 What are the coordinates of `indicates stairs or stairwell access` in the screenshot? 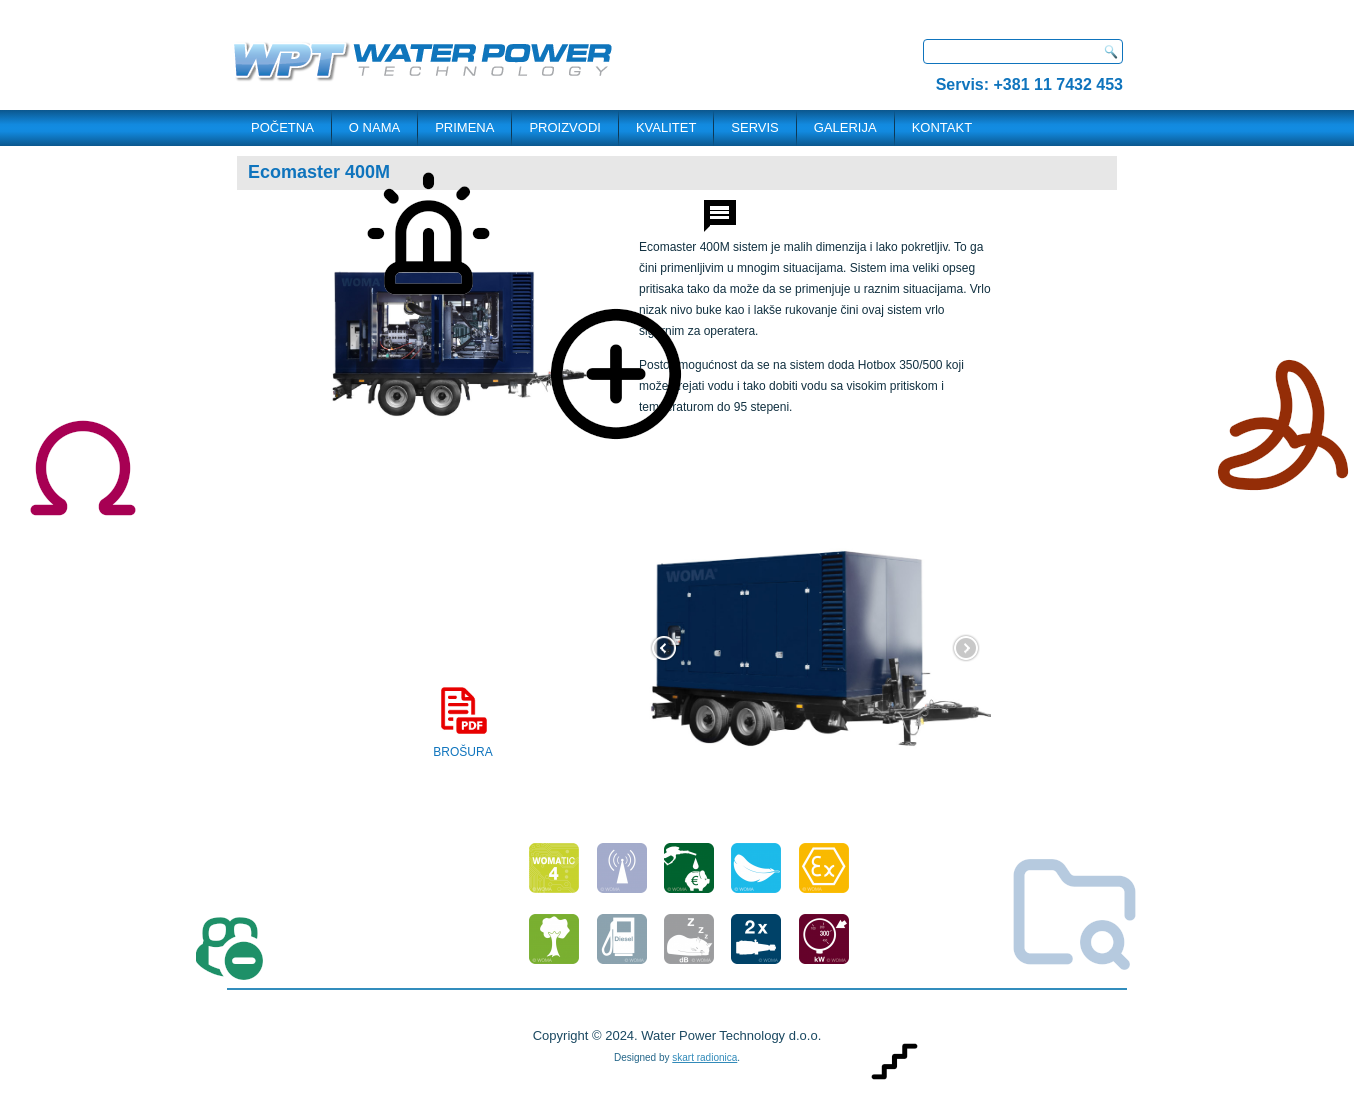 It's located at (894, 1061).